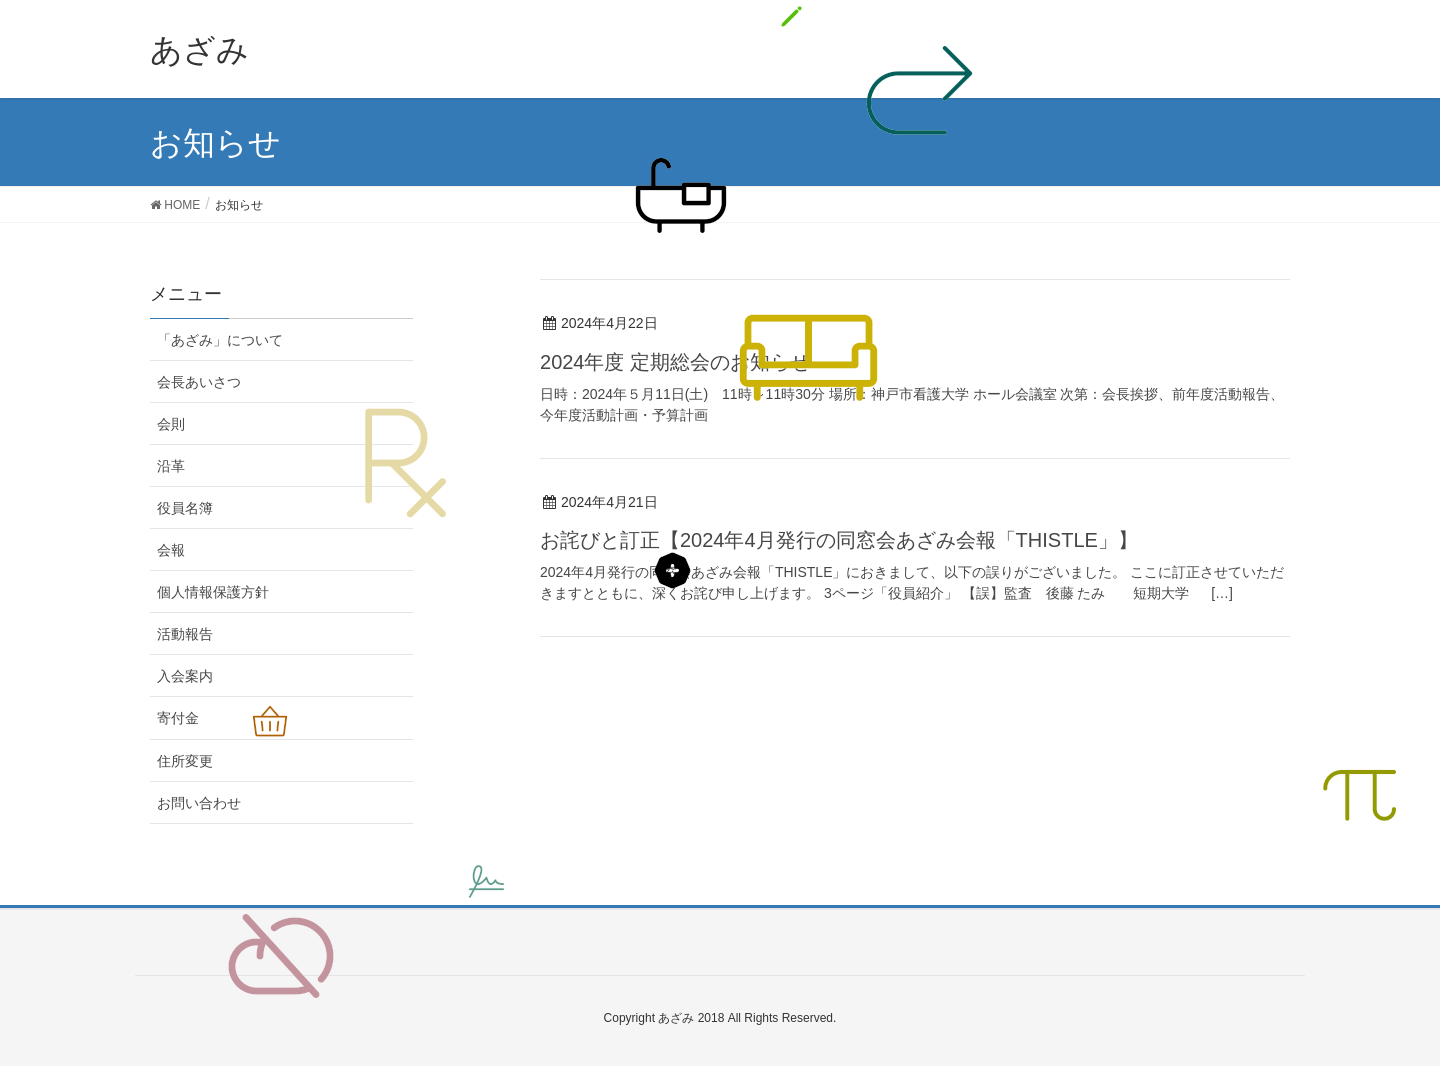 The width and height of the screenshot is (1440, 1066). I want to click on indicates bathroom amenities available, so click(681, 197).